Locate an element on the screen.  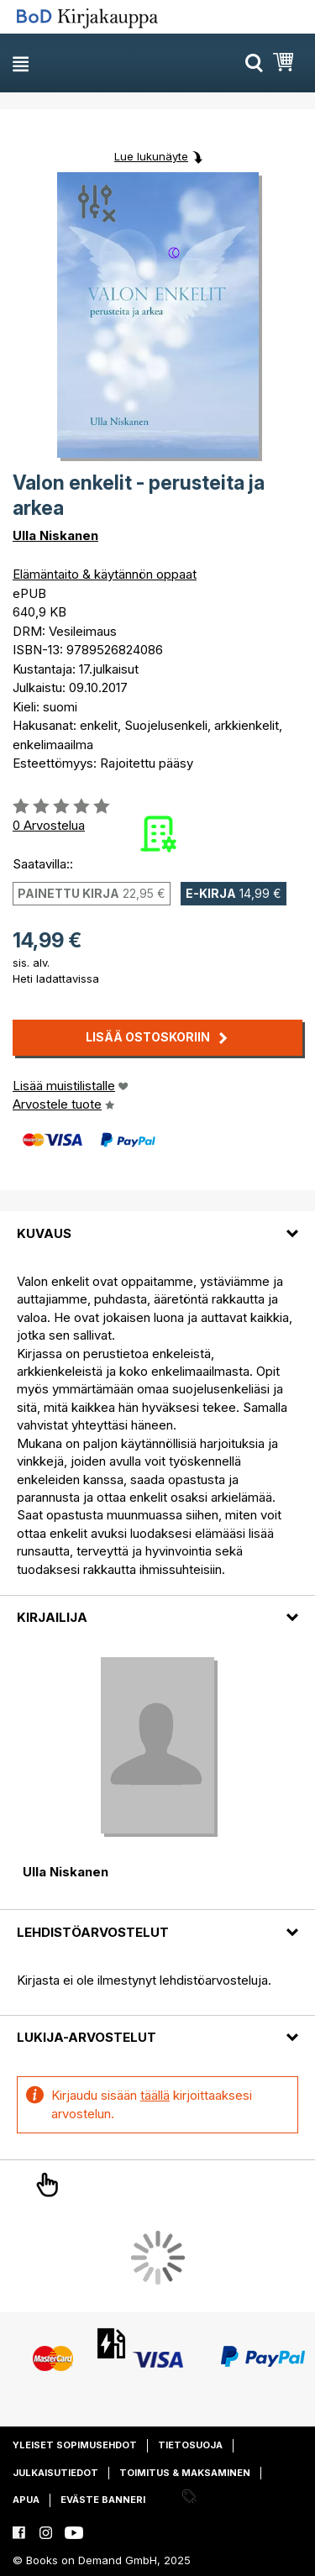
clear all filter settings is located at coordinates (95, 202).